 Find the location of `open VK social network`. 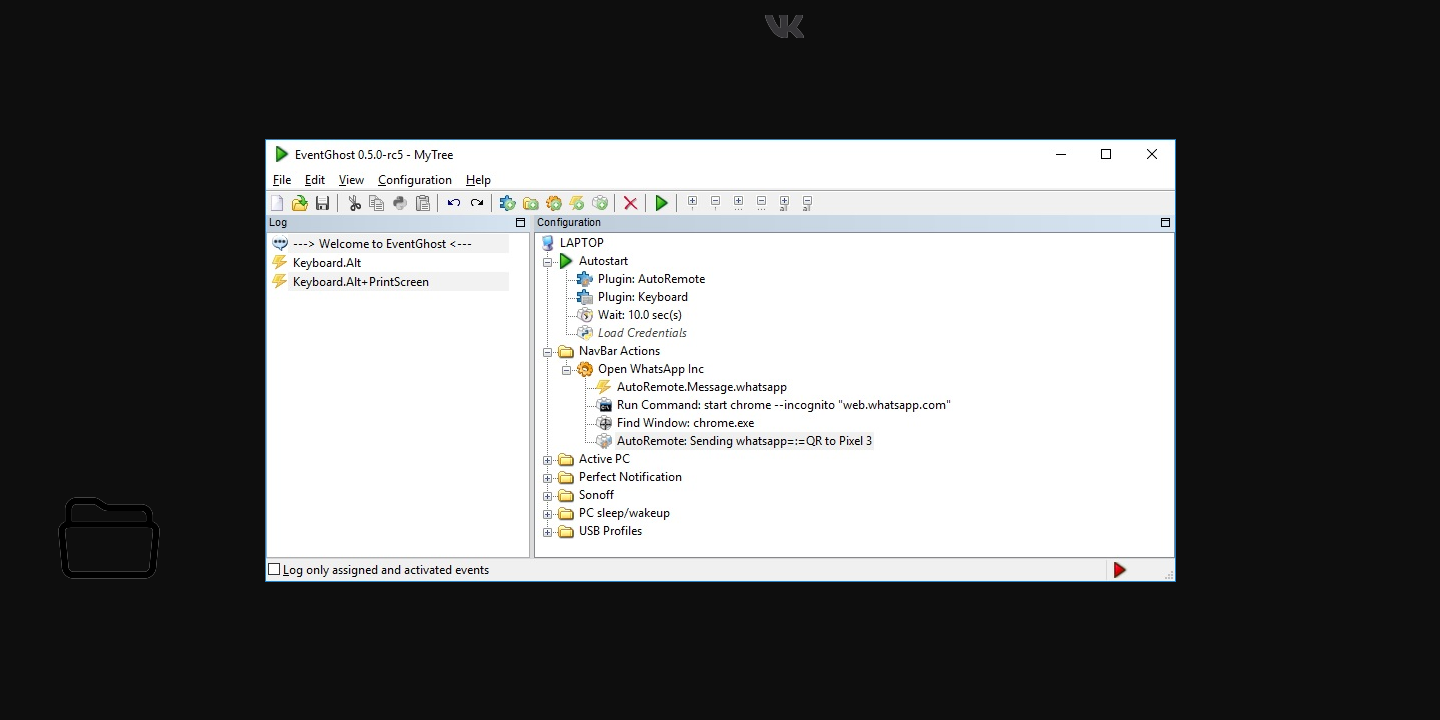

open VK social network is located at coordinates (784, 26).